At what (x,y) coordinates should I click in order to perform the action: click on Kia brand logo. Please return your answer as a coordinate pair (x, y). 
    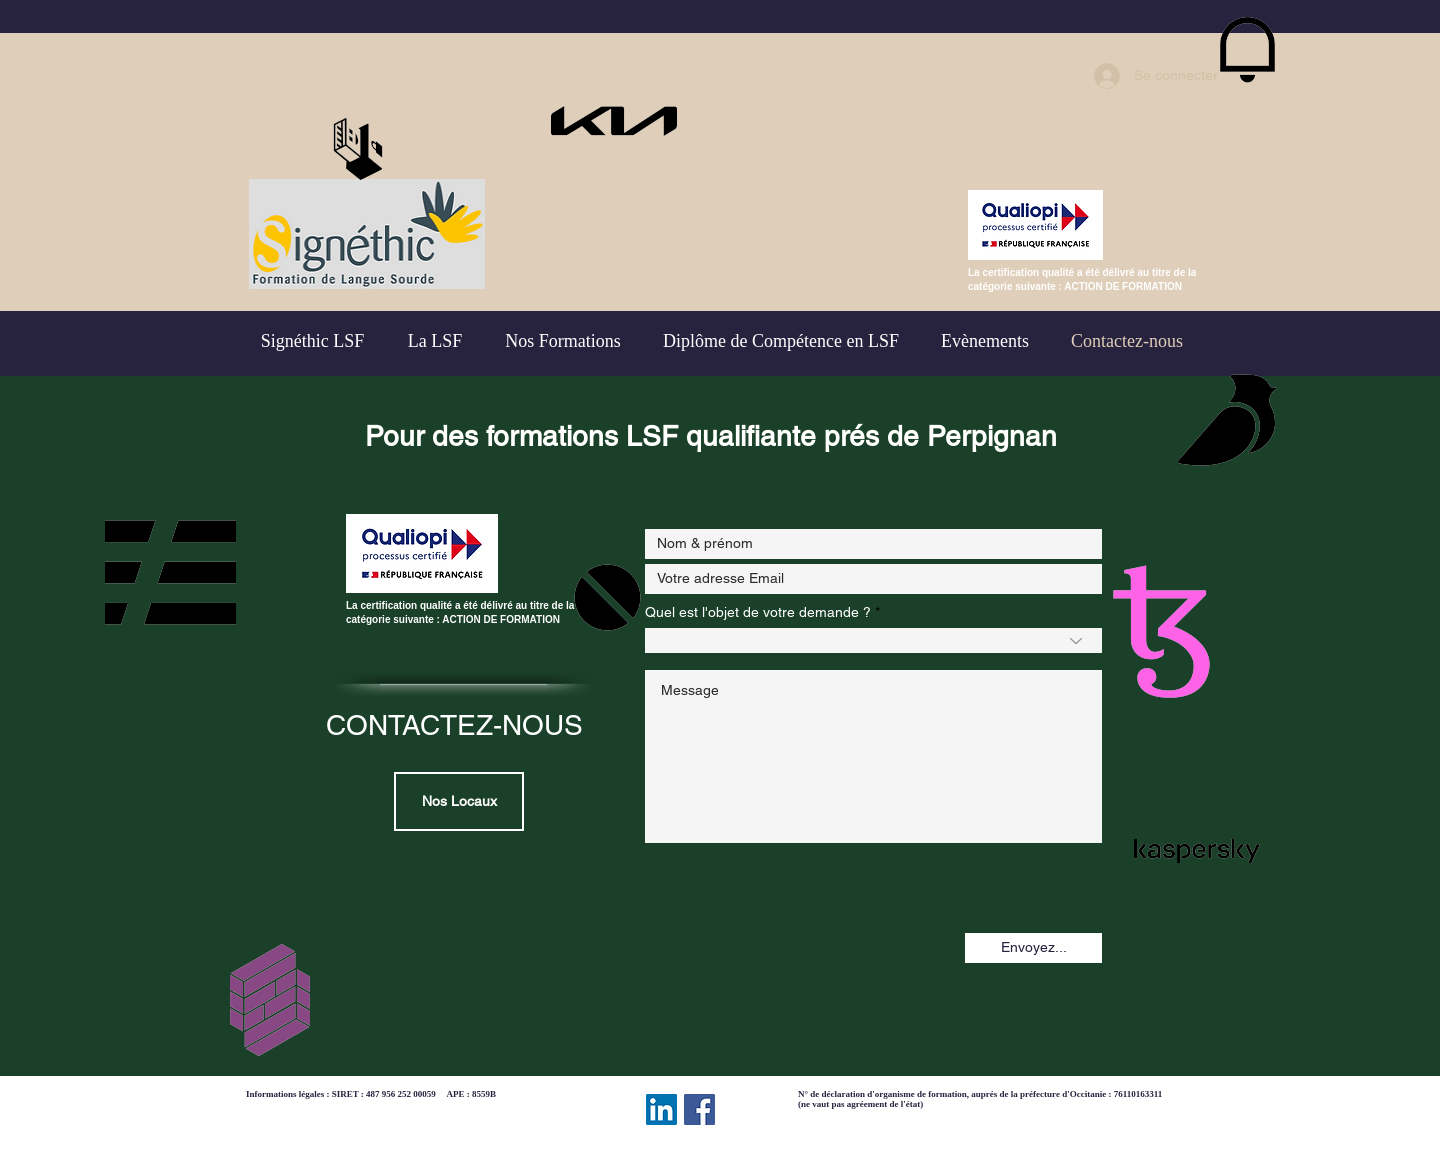
    Looking at the image, I should click on (614, 121).